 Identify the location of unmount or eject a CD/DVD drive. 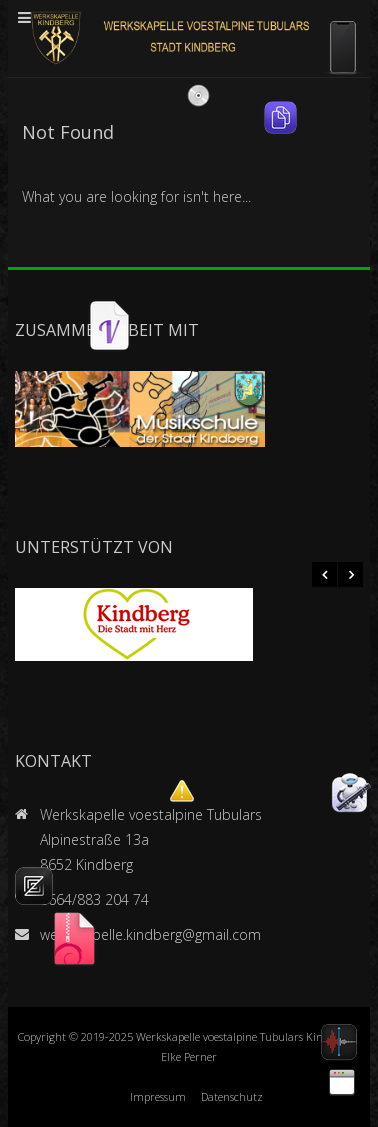
(198, 95).